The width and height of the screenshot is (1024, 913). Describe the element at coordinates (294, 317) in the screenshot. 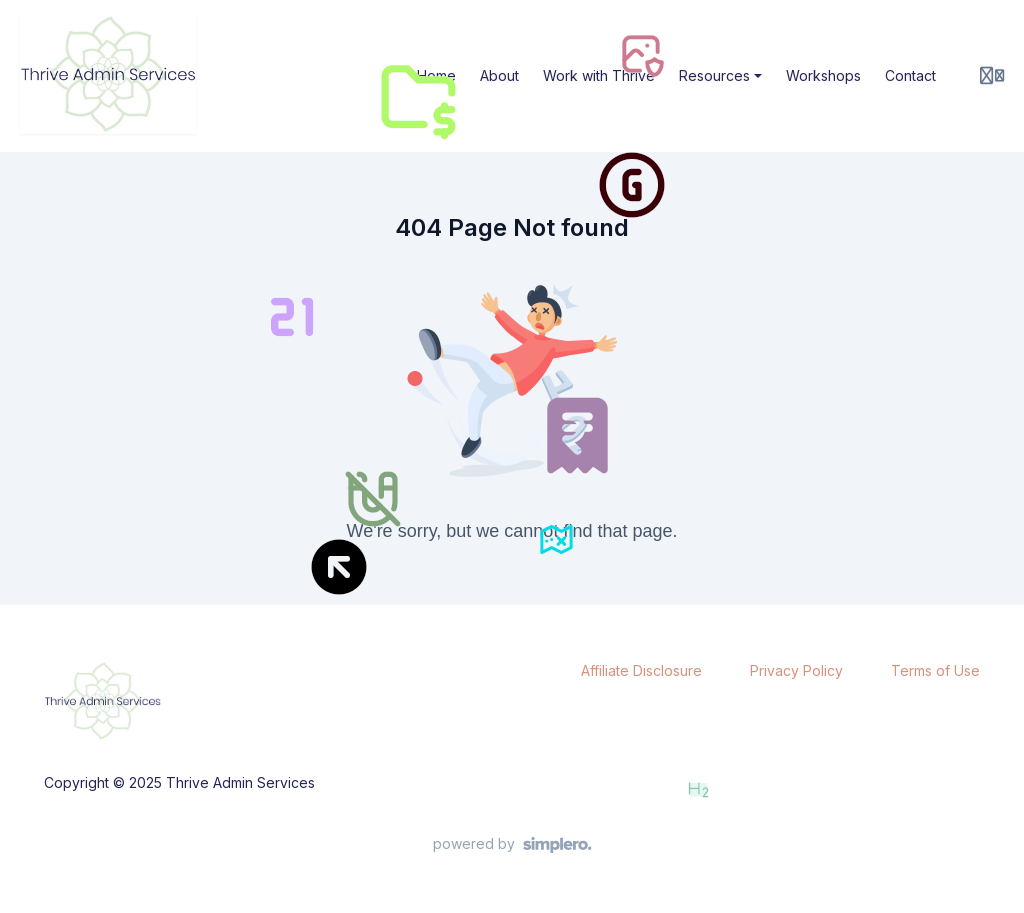

I see `indicates 21 notifications or unread items` at that location.